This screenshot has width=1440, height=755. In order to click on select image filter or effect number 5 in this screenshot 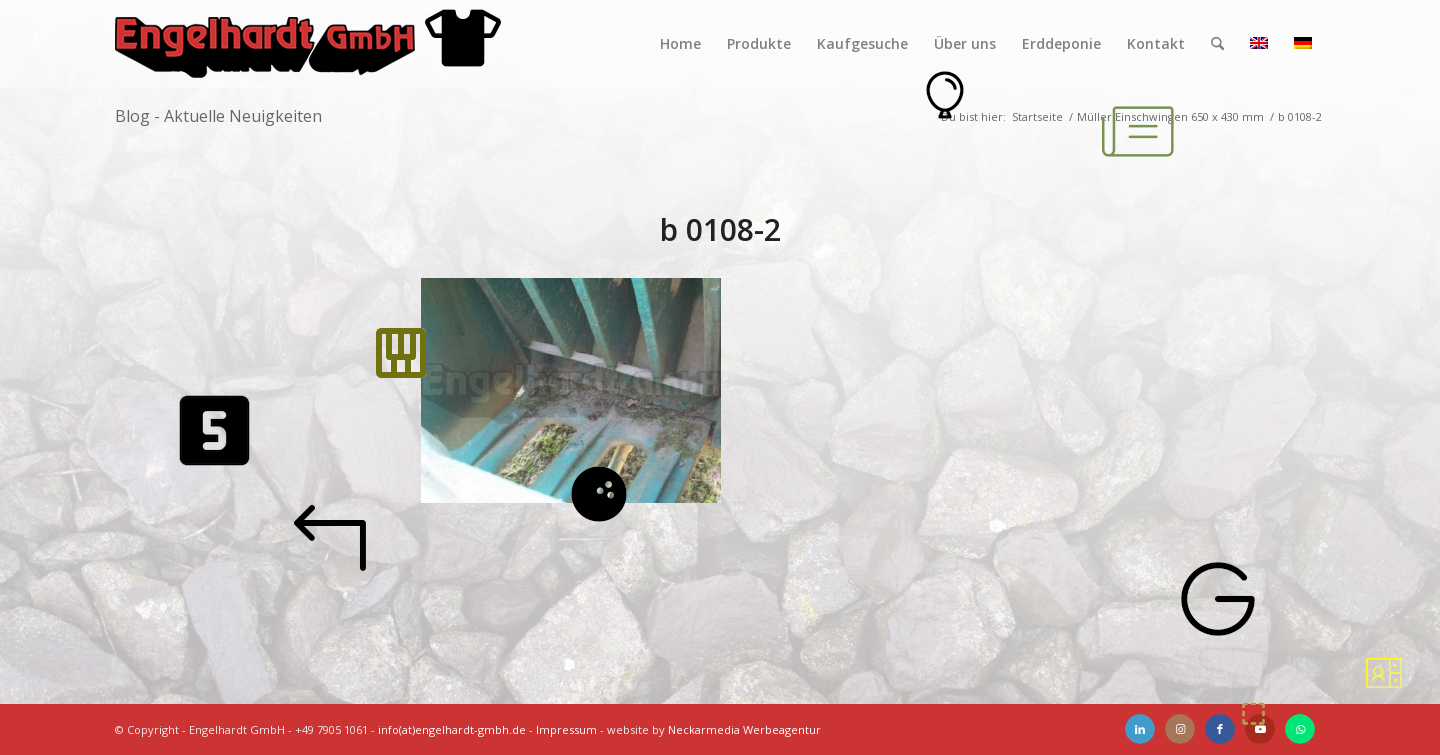, I will do `click(214, 430)`.